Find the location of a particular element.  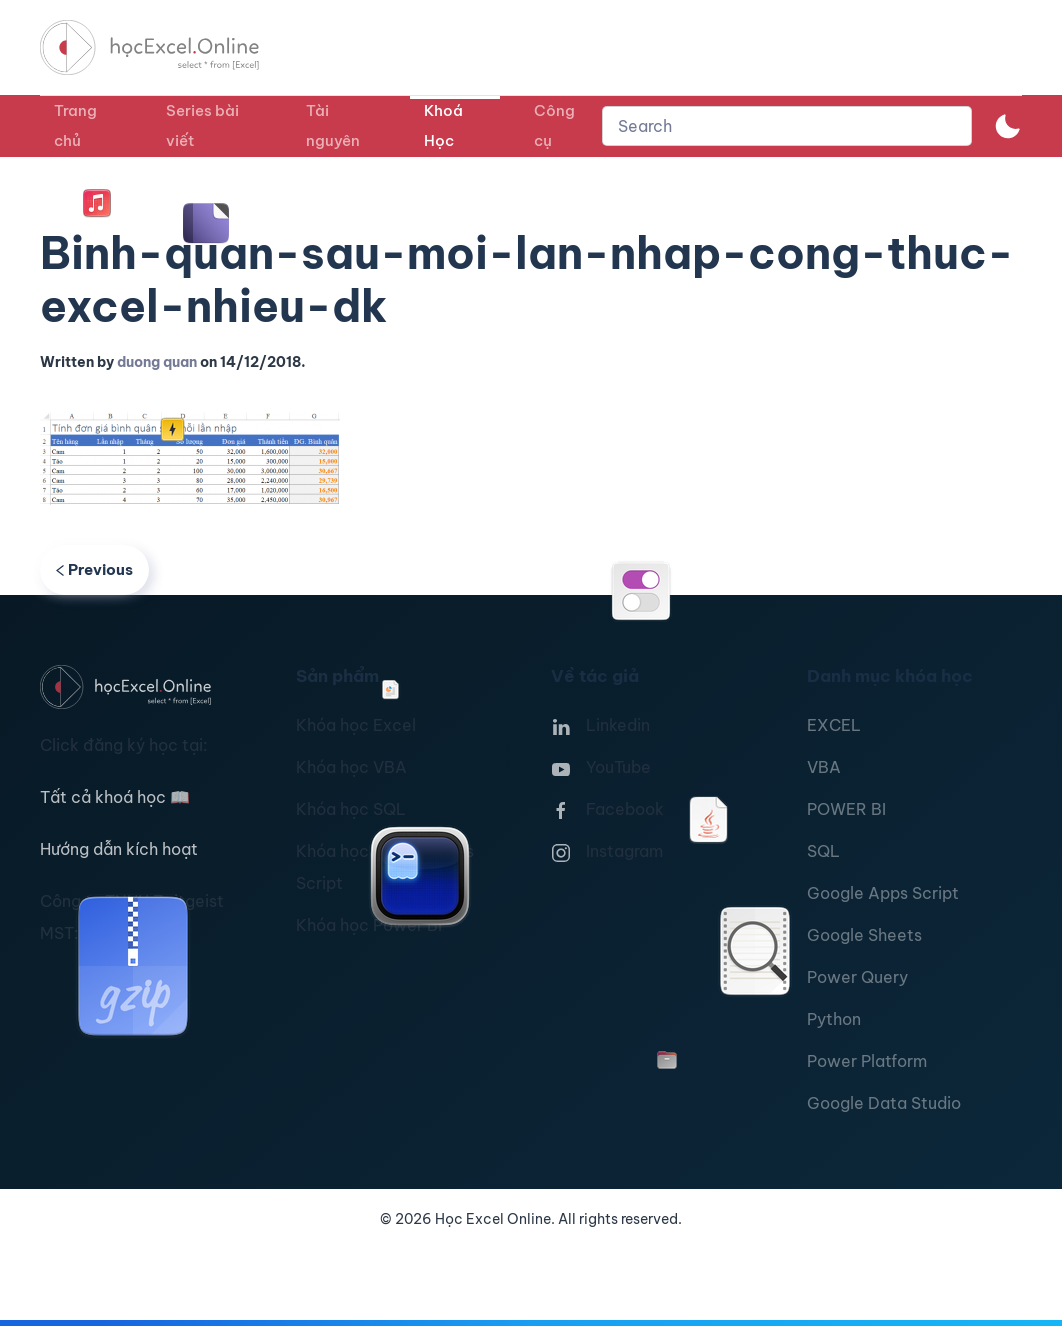

a gzip compressed file is located at coordinates (133, 966).